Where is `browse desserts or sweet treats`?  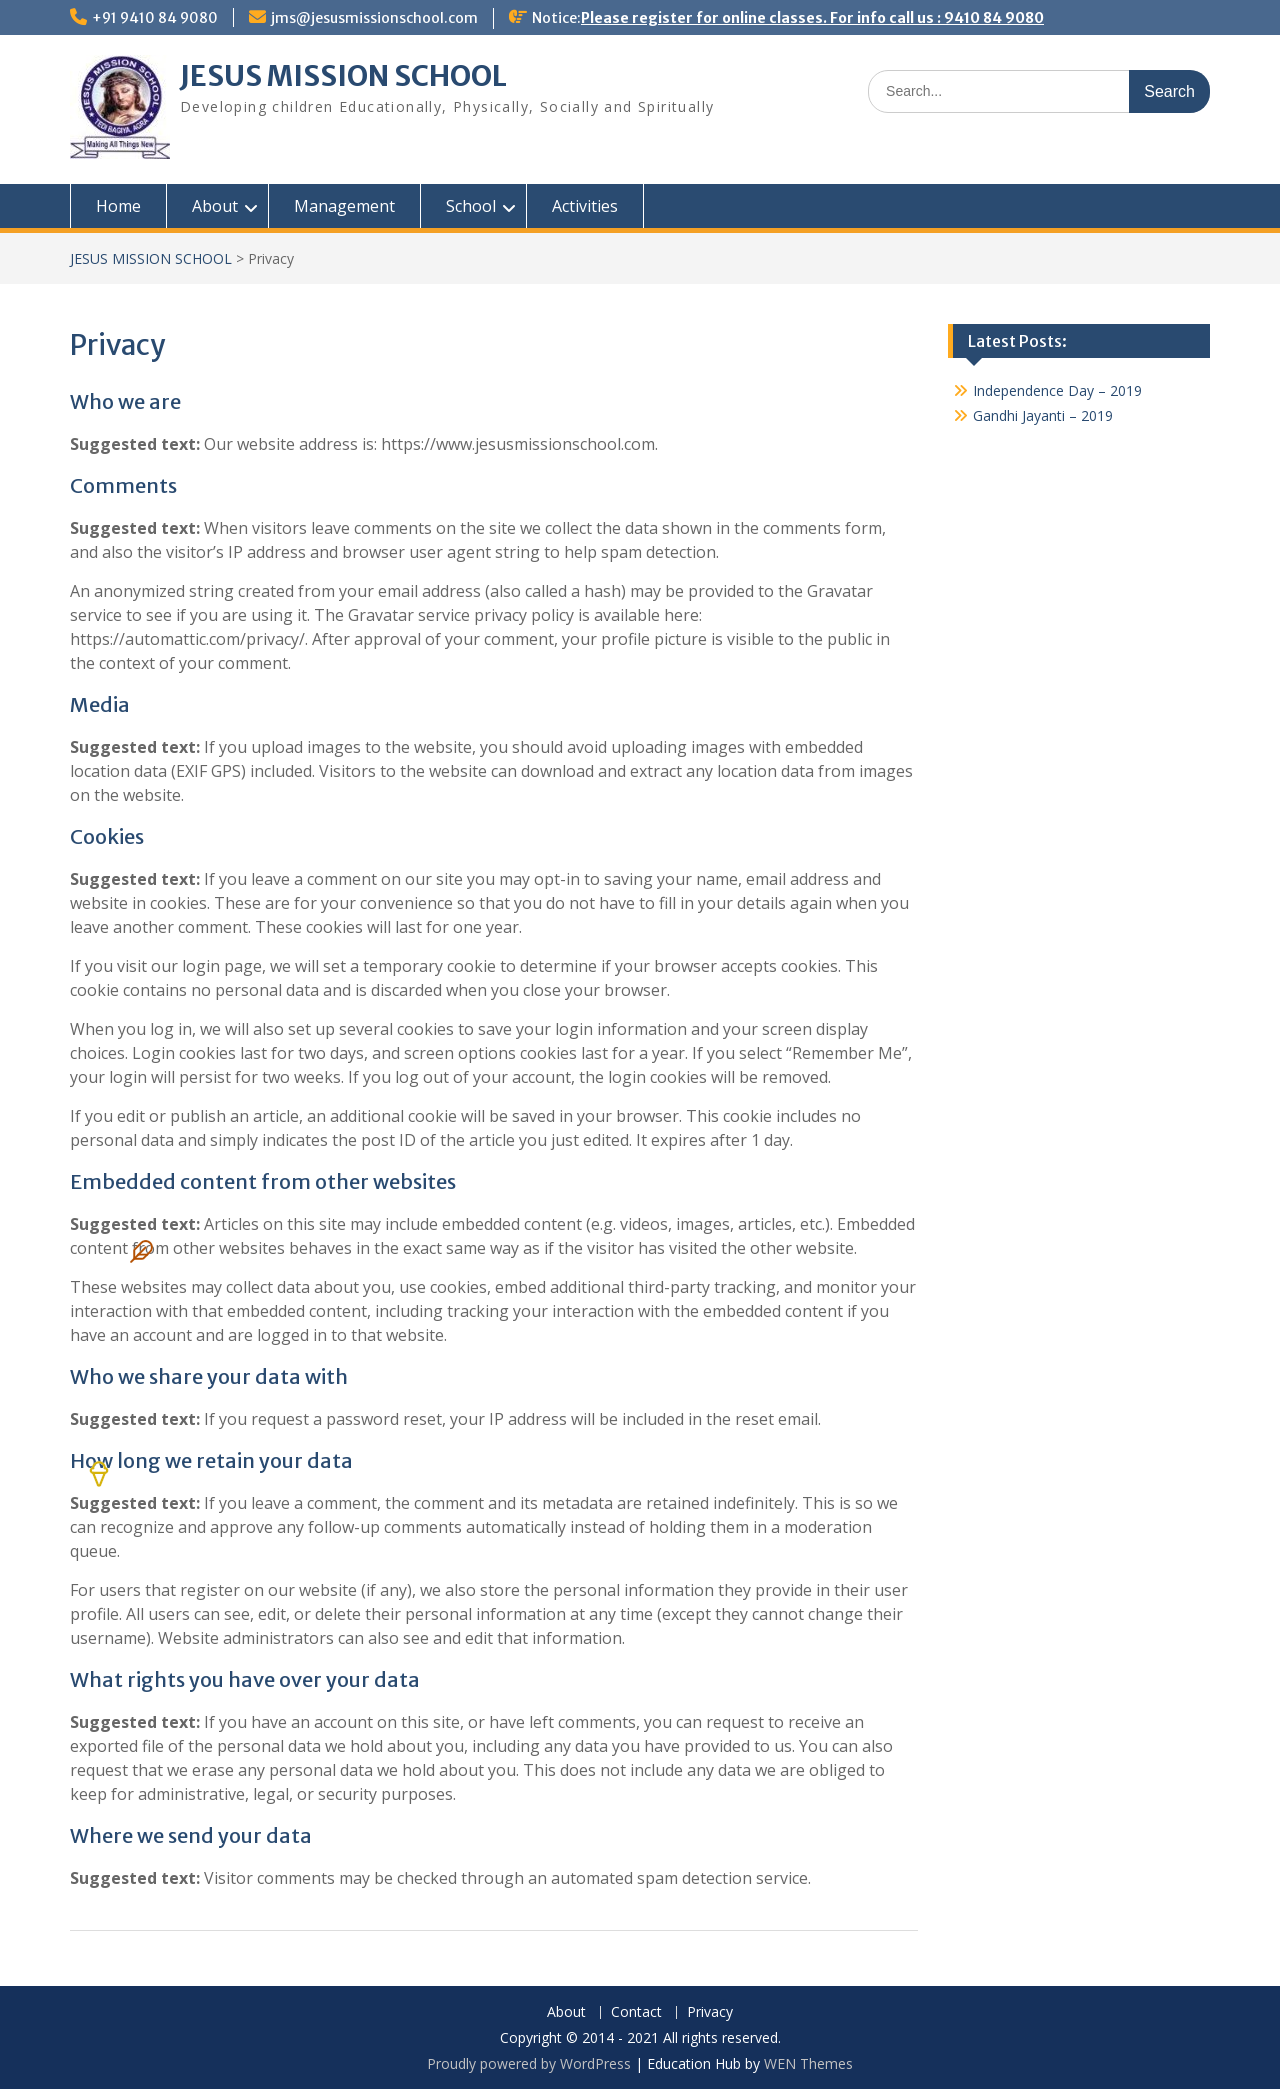 browse desserts or sweet treats is located at coordinates (99, 1474).